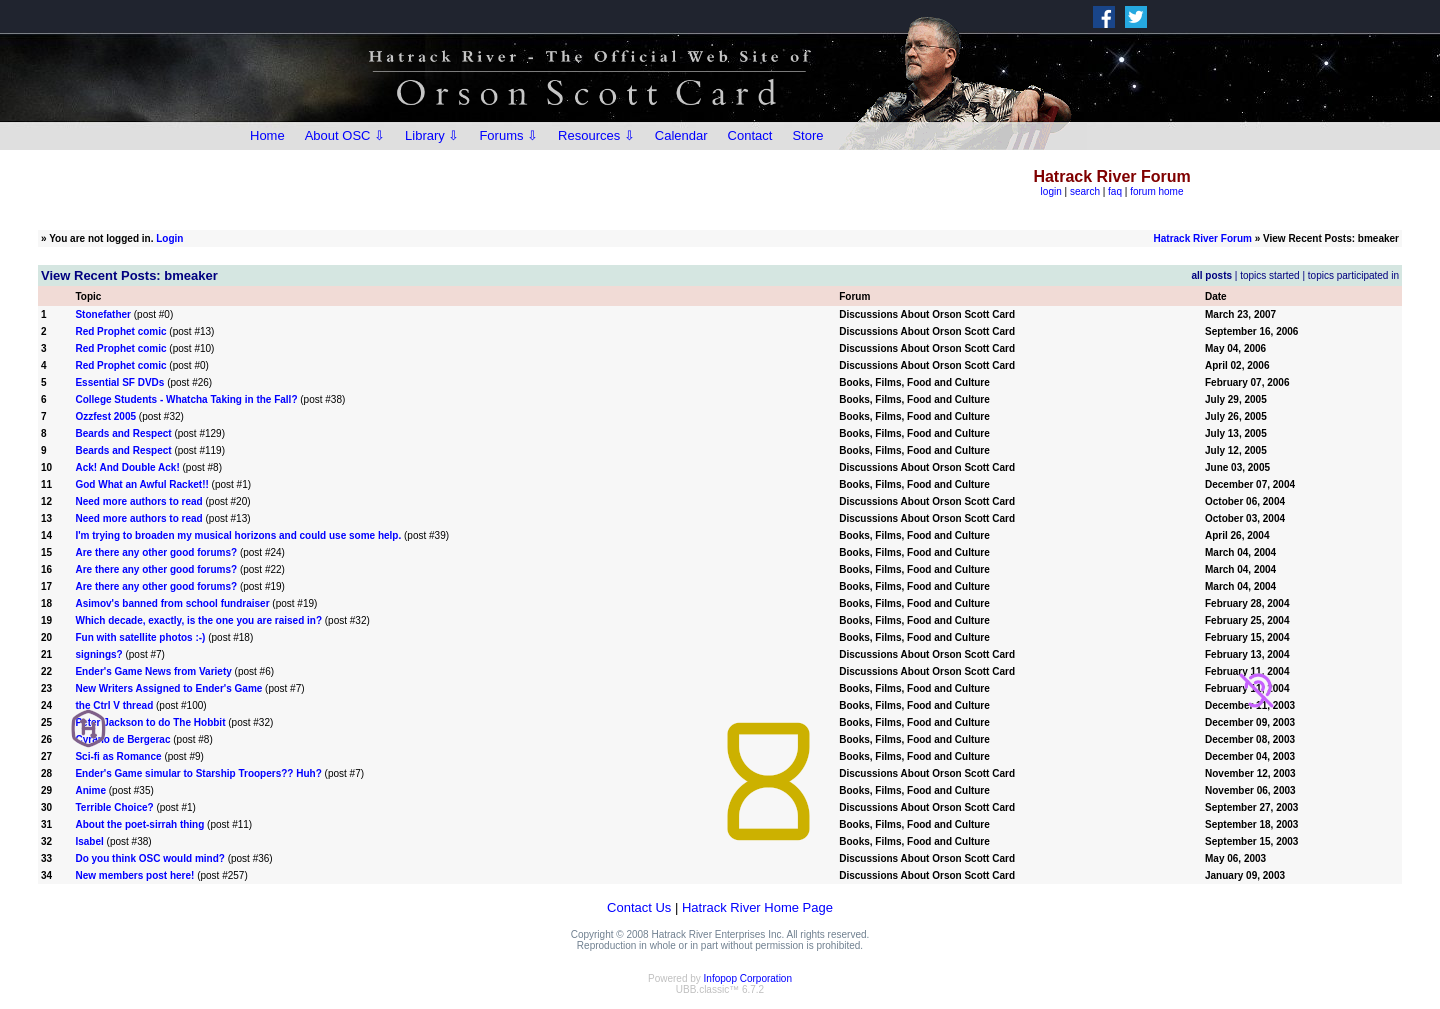  Describe the element at coordinates (88, 728) in the screenshot. I see `visit HackerRank coding platform` at that location.